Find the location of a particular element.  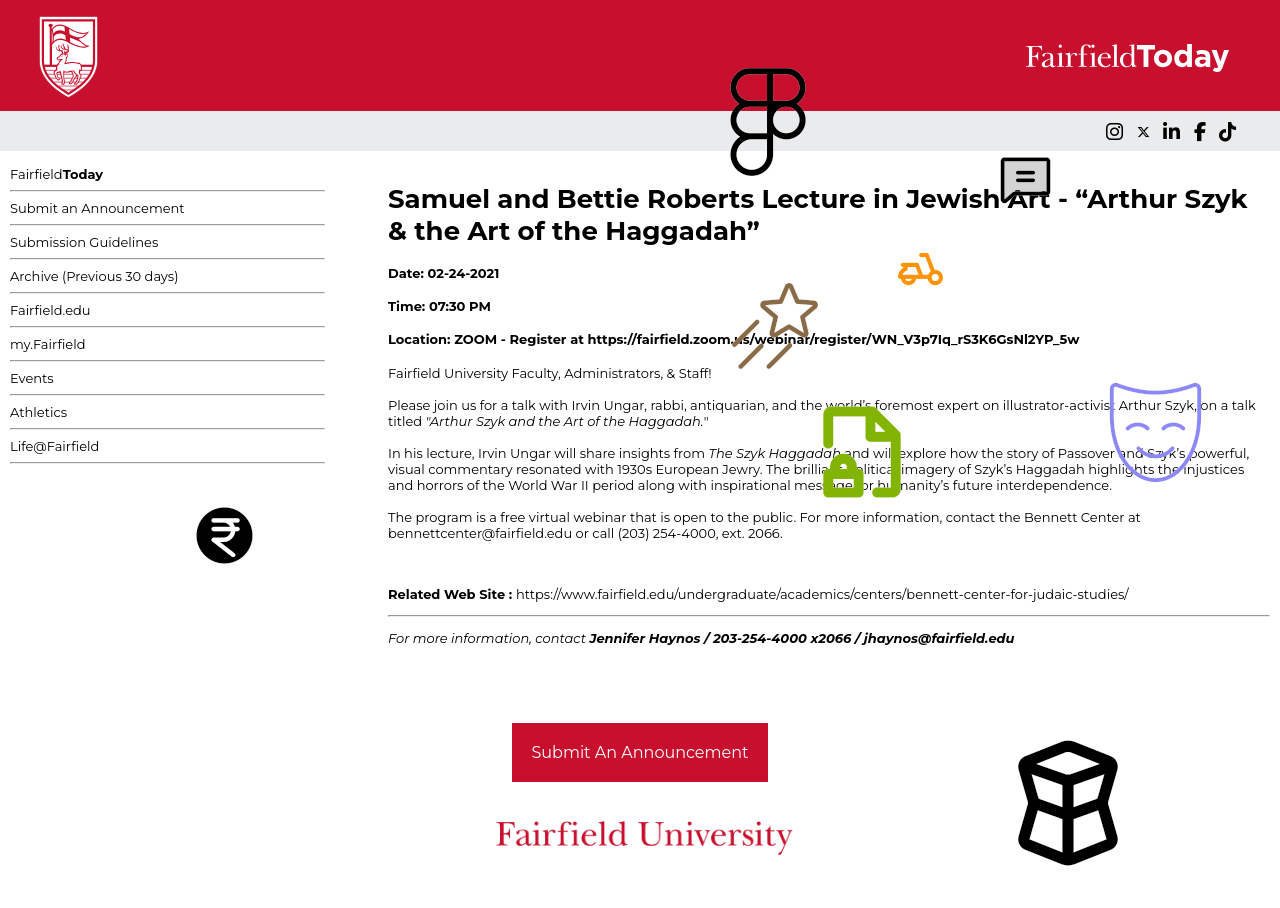

add to favorites or wishlist is located at coordinates (775, 326).